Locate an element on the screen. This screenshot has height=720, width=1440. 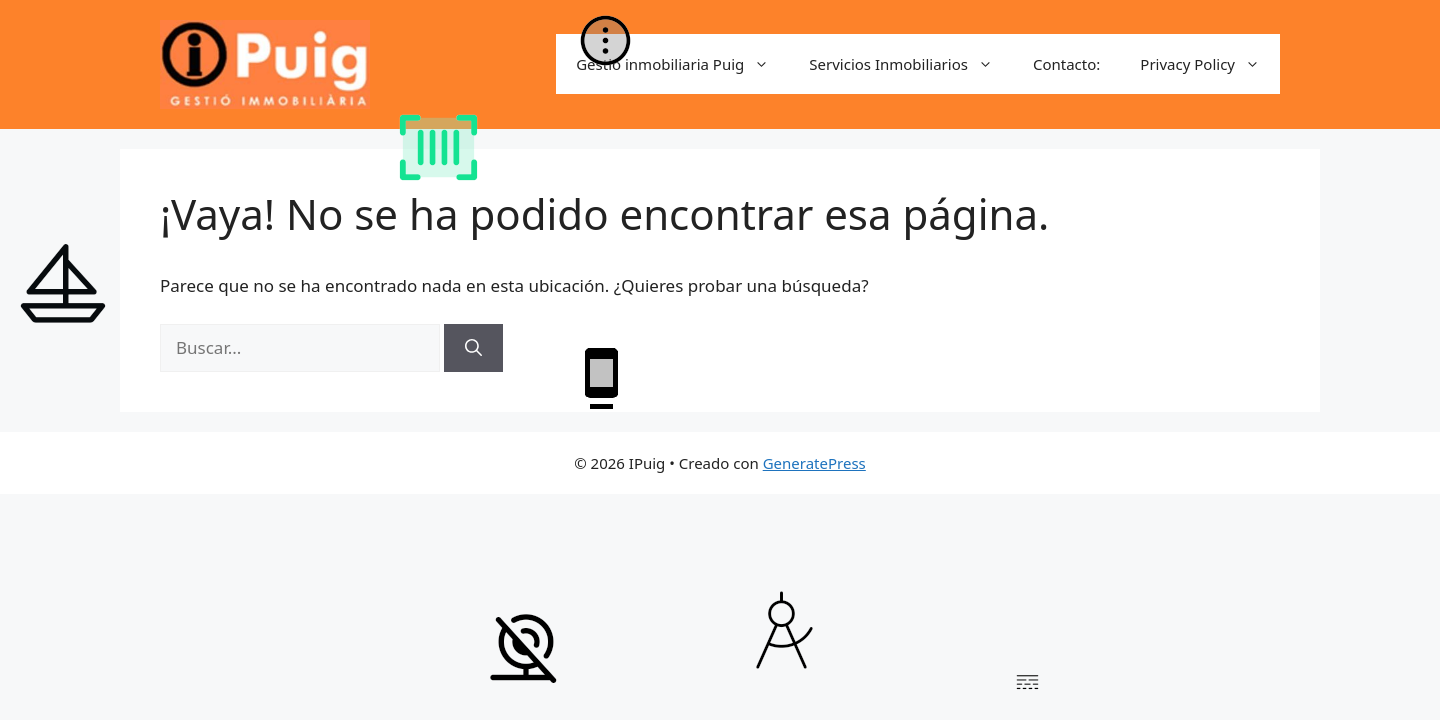
open more options menu is located at coordinates (605, 40).